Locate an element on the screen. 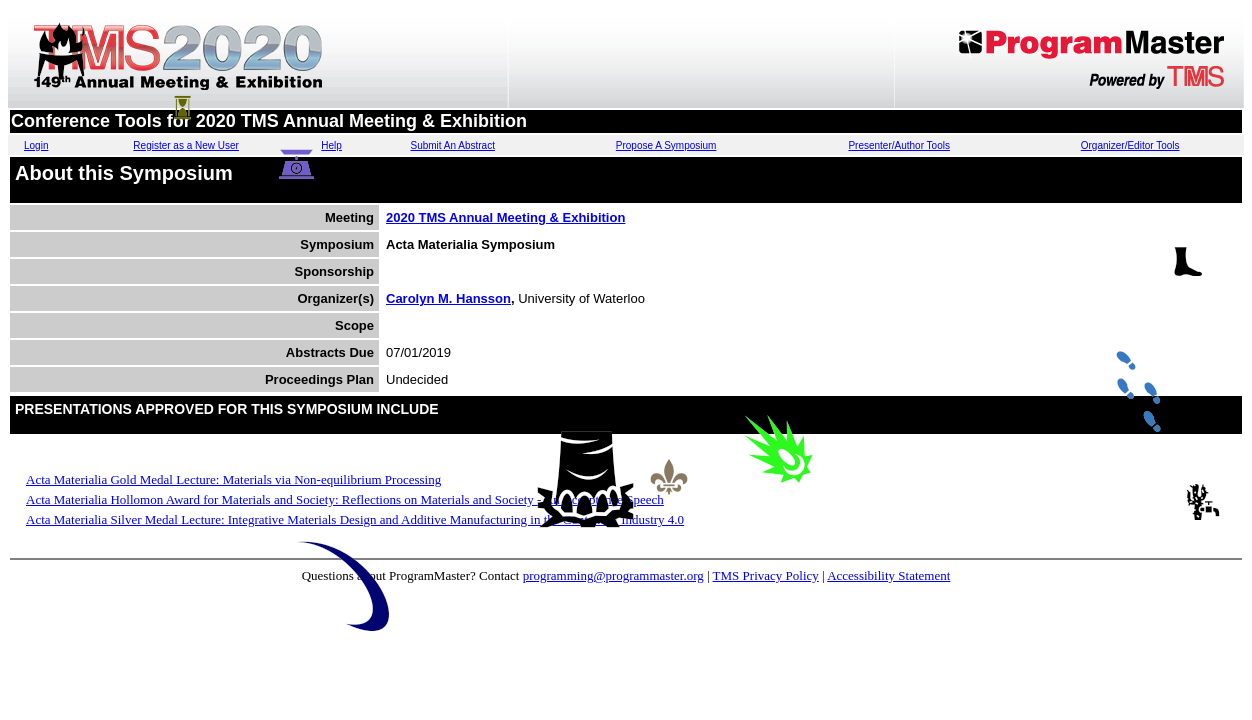  perform a stomp attack is located at coordinates (585, 479).